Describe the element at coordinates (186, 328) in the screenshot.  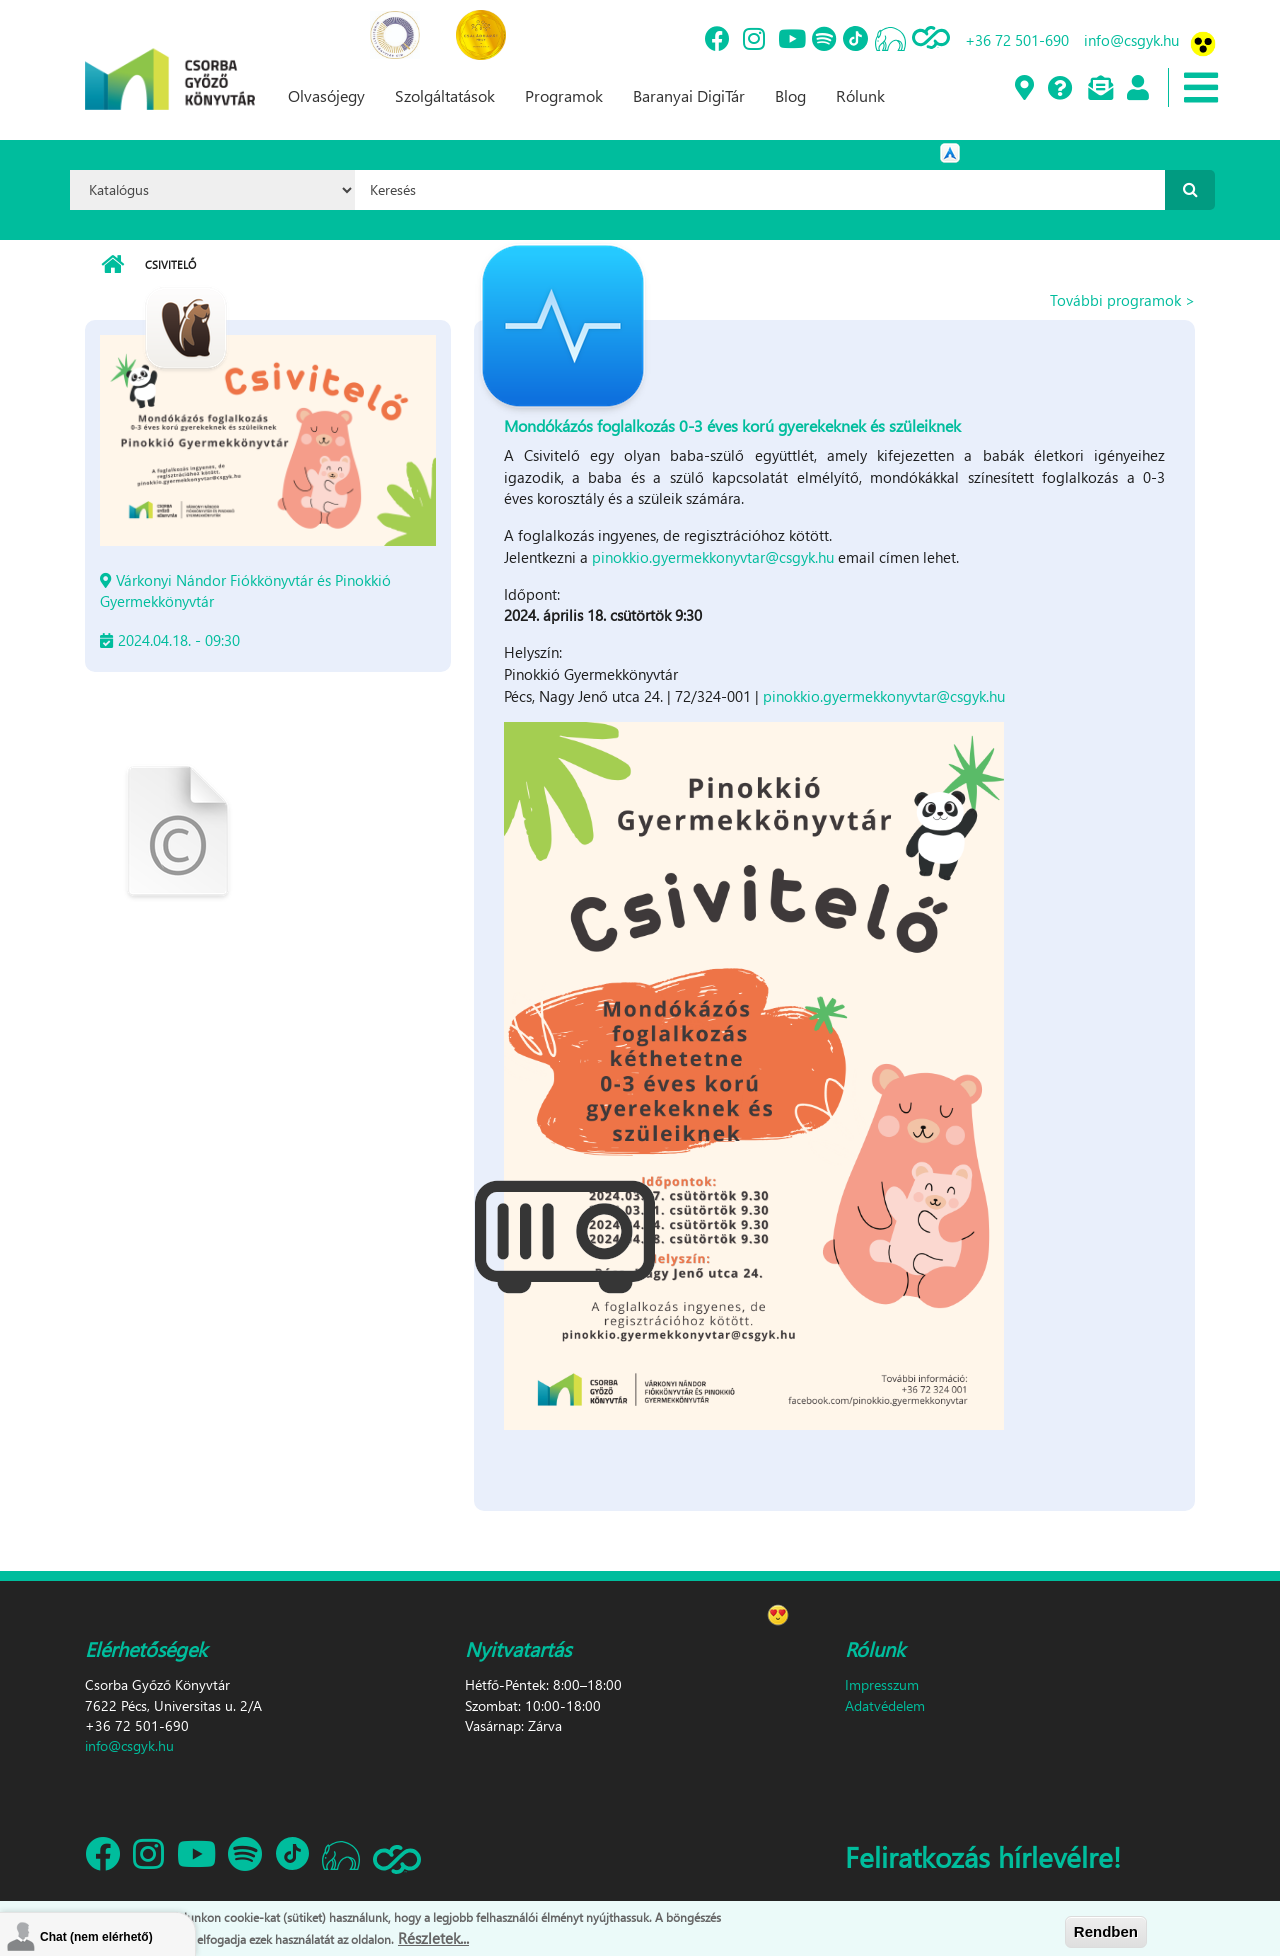
I see `open DBeaver database management application` at that location.